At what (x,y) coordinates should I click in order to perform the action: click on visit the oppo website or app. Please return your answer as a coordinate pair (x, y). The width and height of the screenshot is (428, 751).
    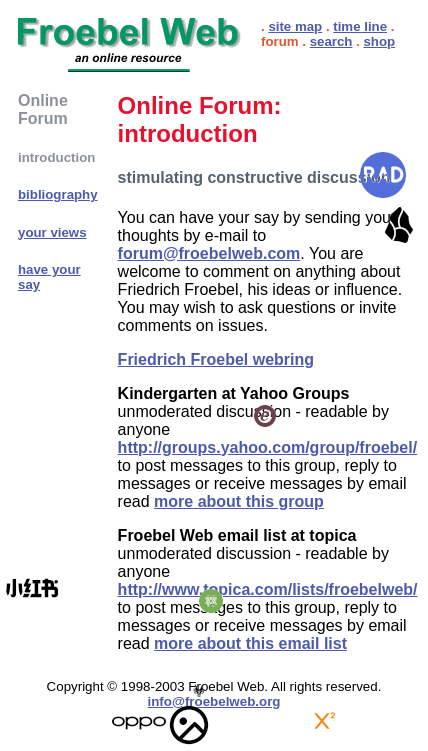
    Looking at the image, I should click on (139, 723).